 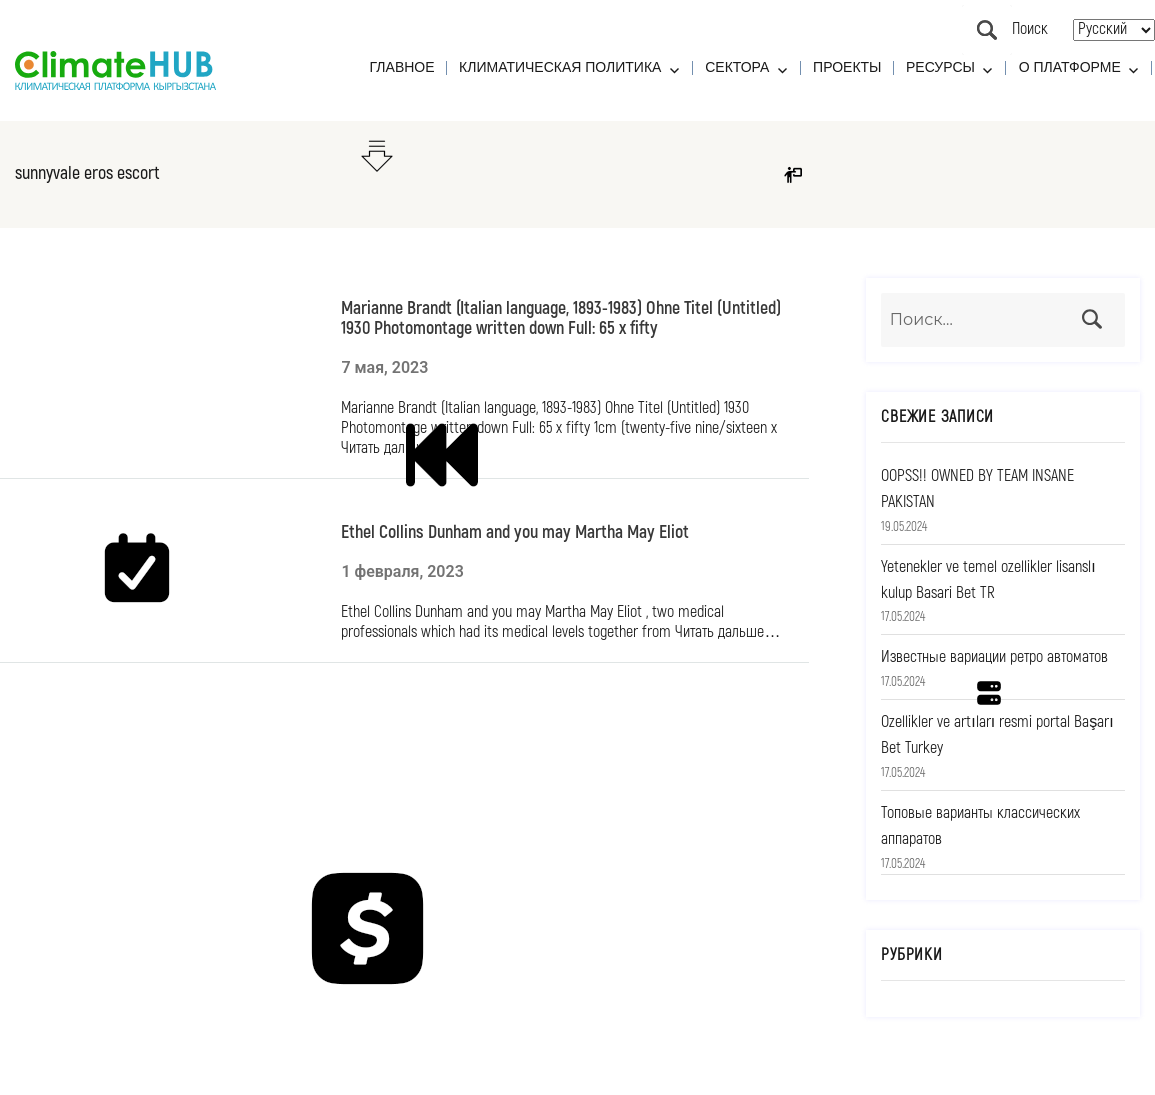 I want to click on confirm or schedule an appointment, so click(x=137, y=570).